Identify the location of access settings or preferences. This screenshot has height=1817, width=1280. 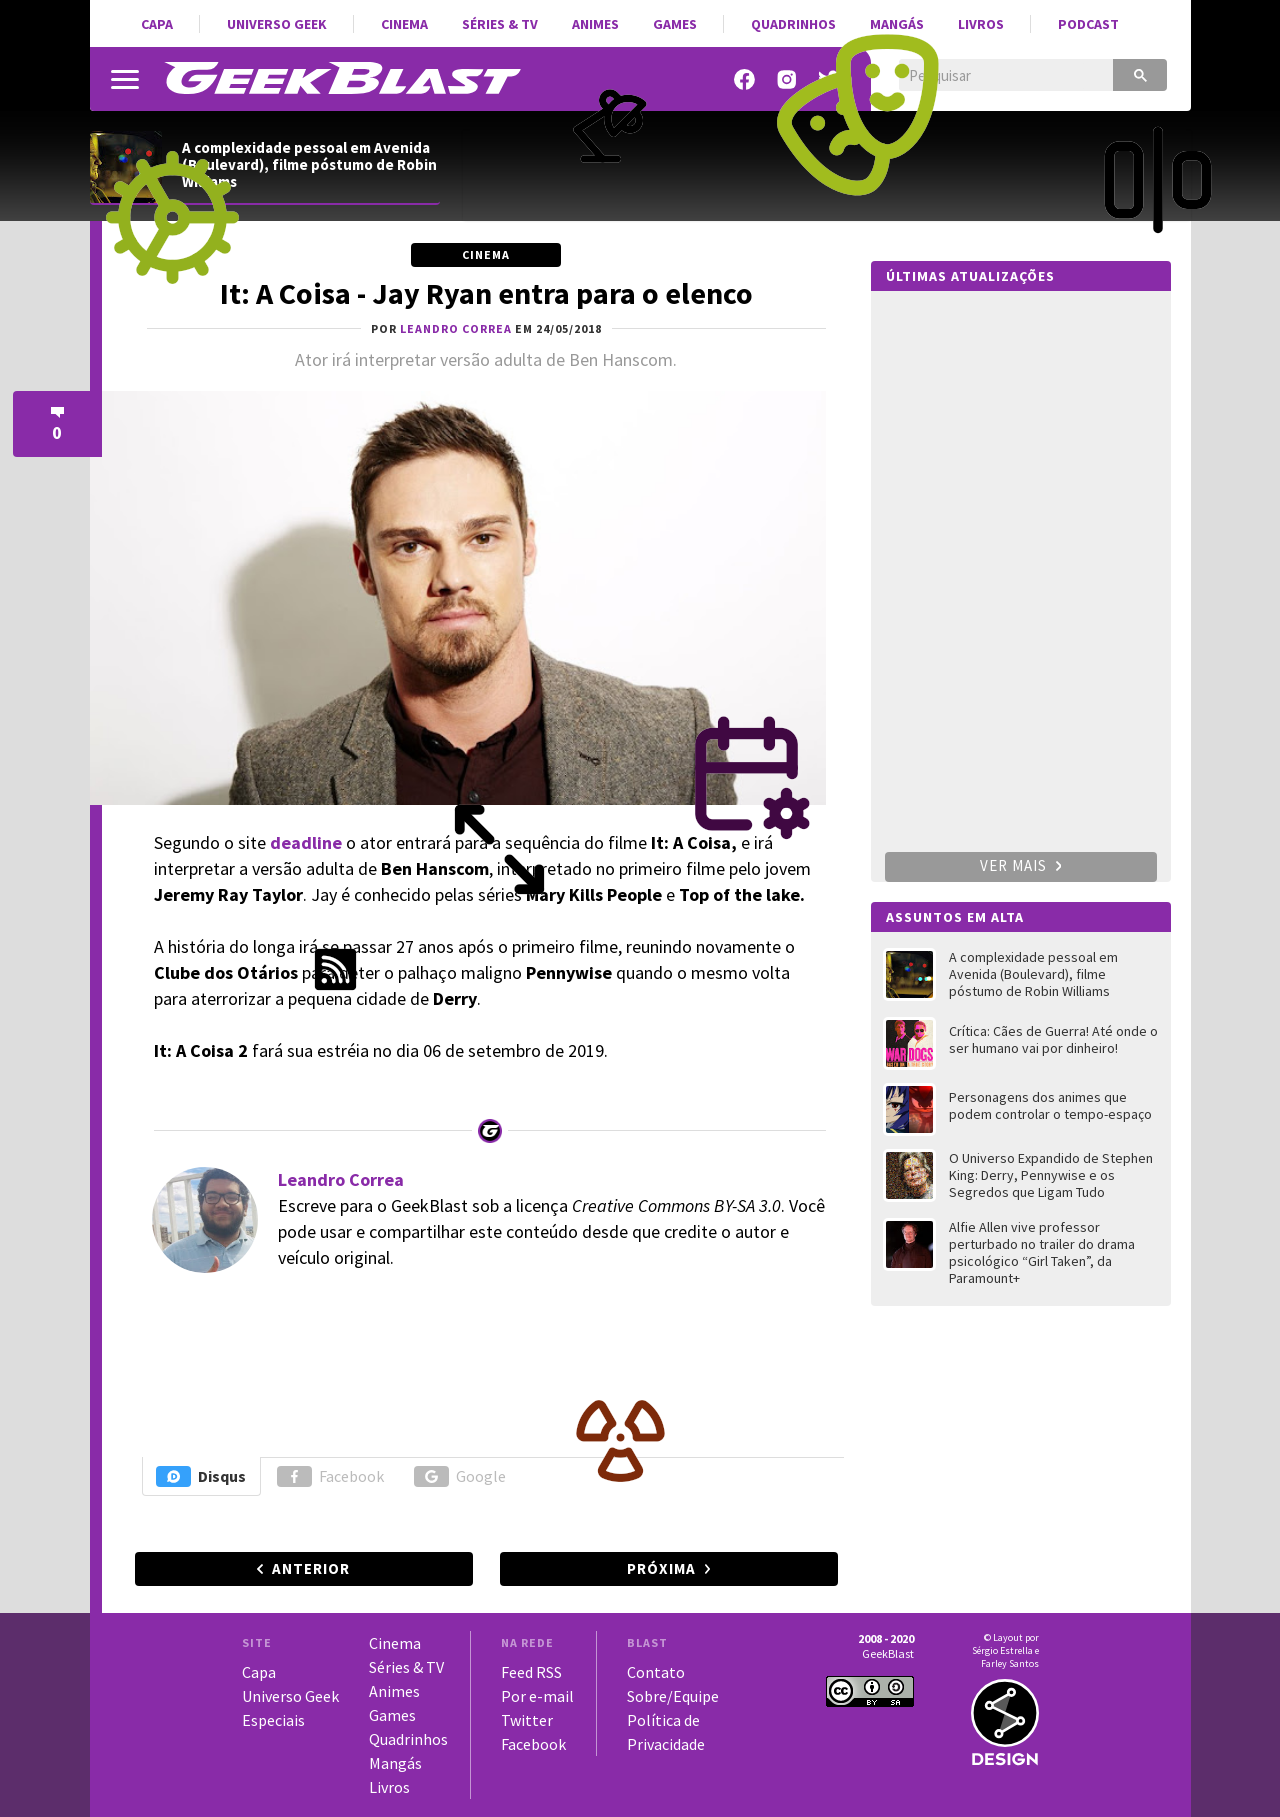
(172, 217).